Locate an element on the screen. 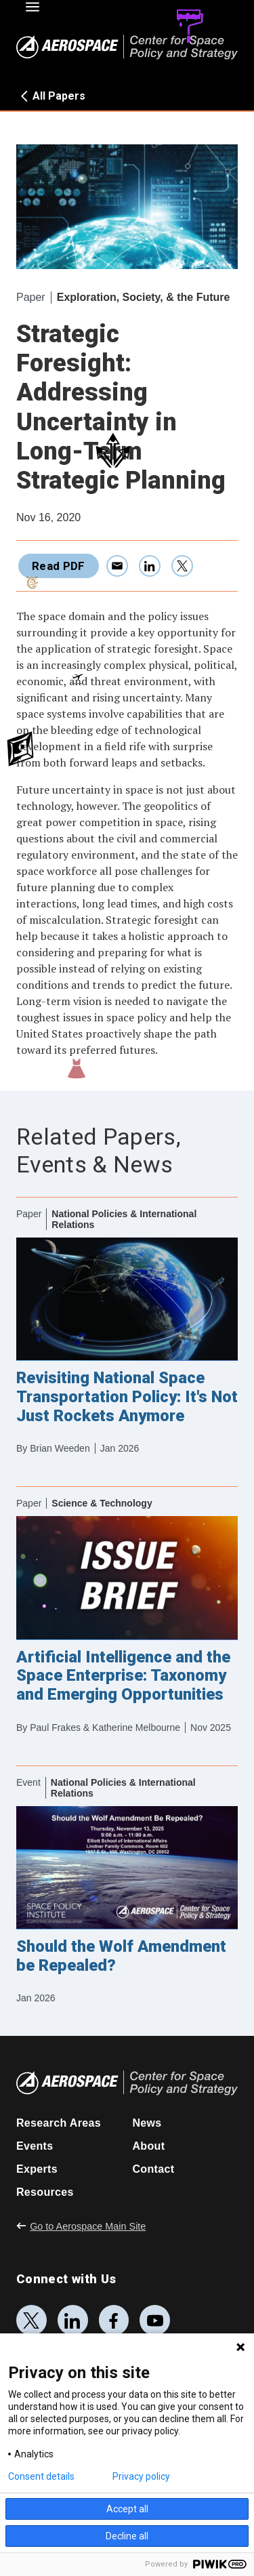  customize theme or appearance settings is located at coordinates (188, 26).